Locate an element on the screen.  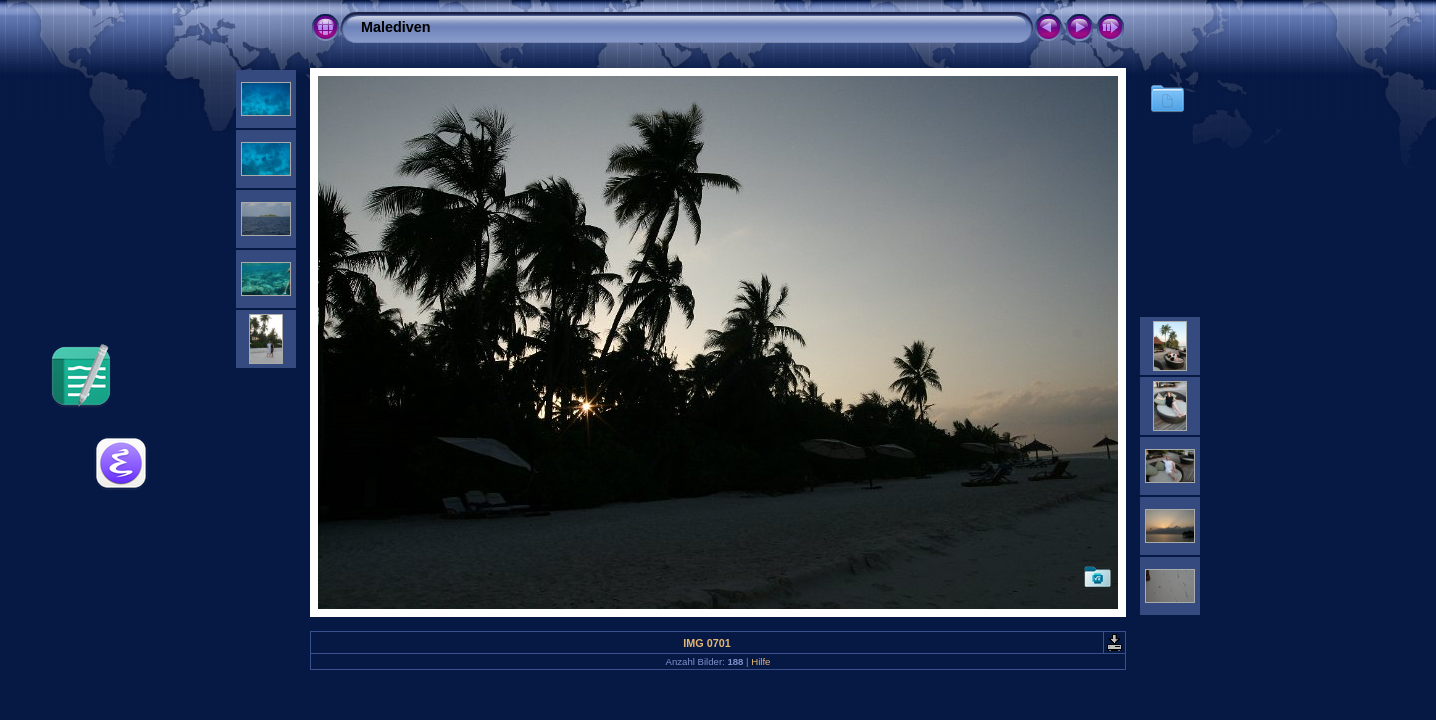
open emacs text editor is located at coordinates (121, 463).